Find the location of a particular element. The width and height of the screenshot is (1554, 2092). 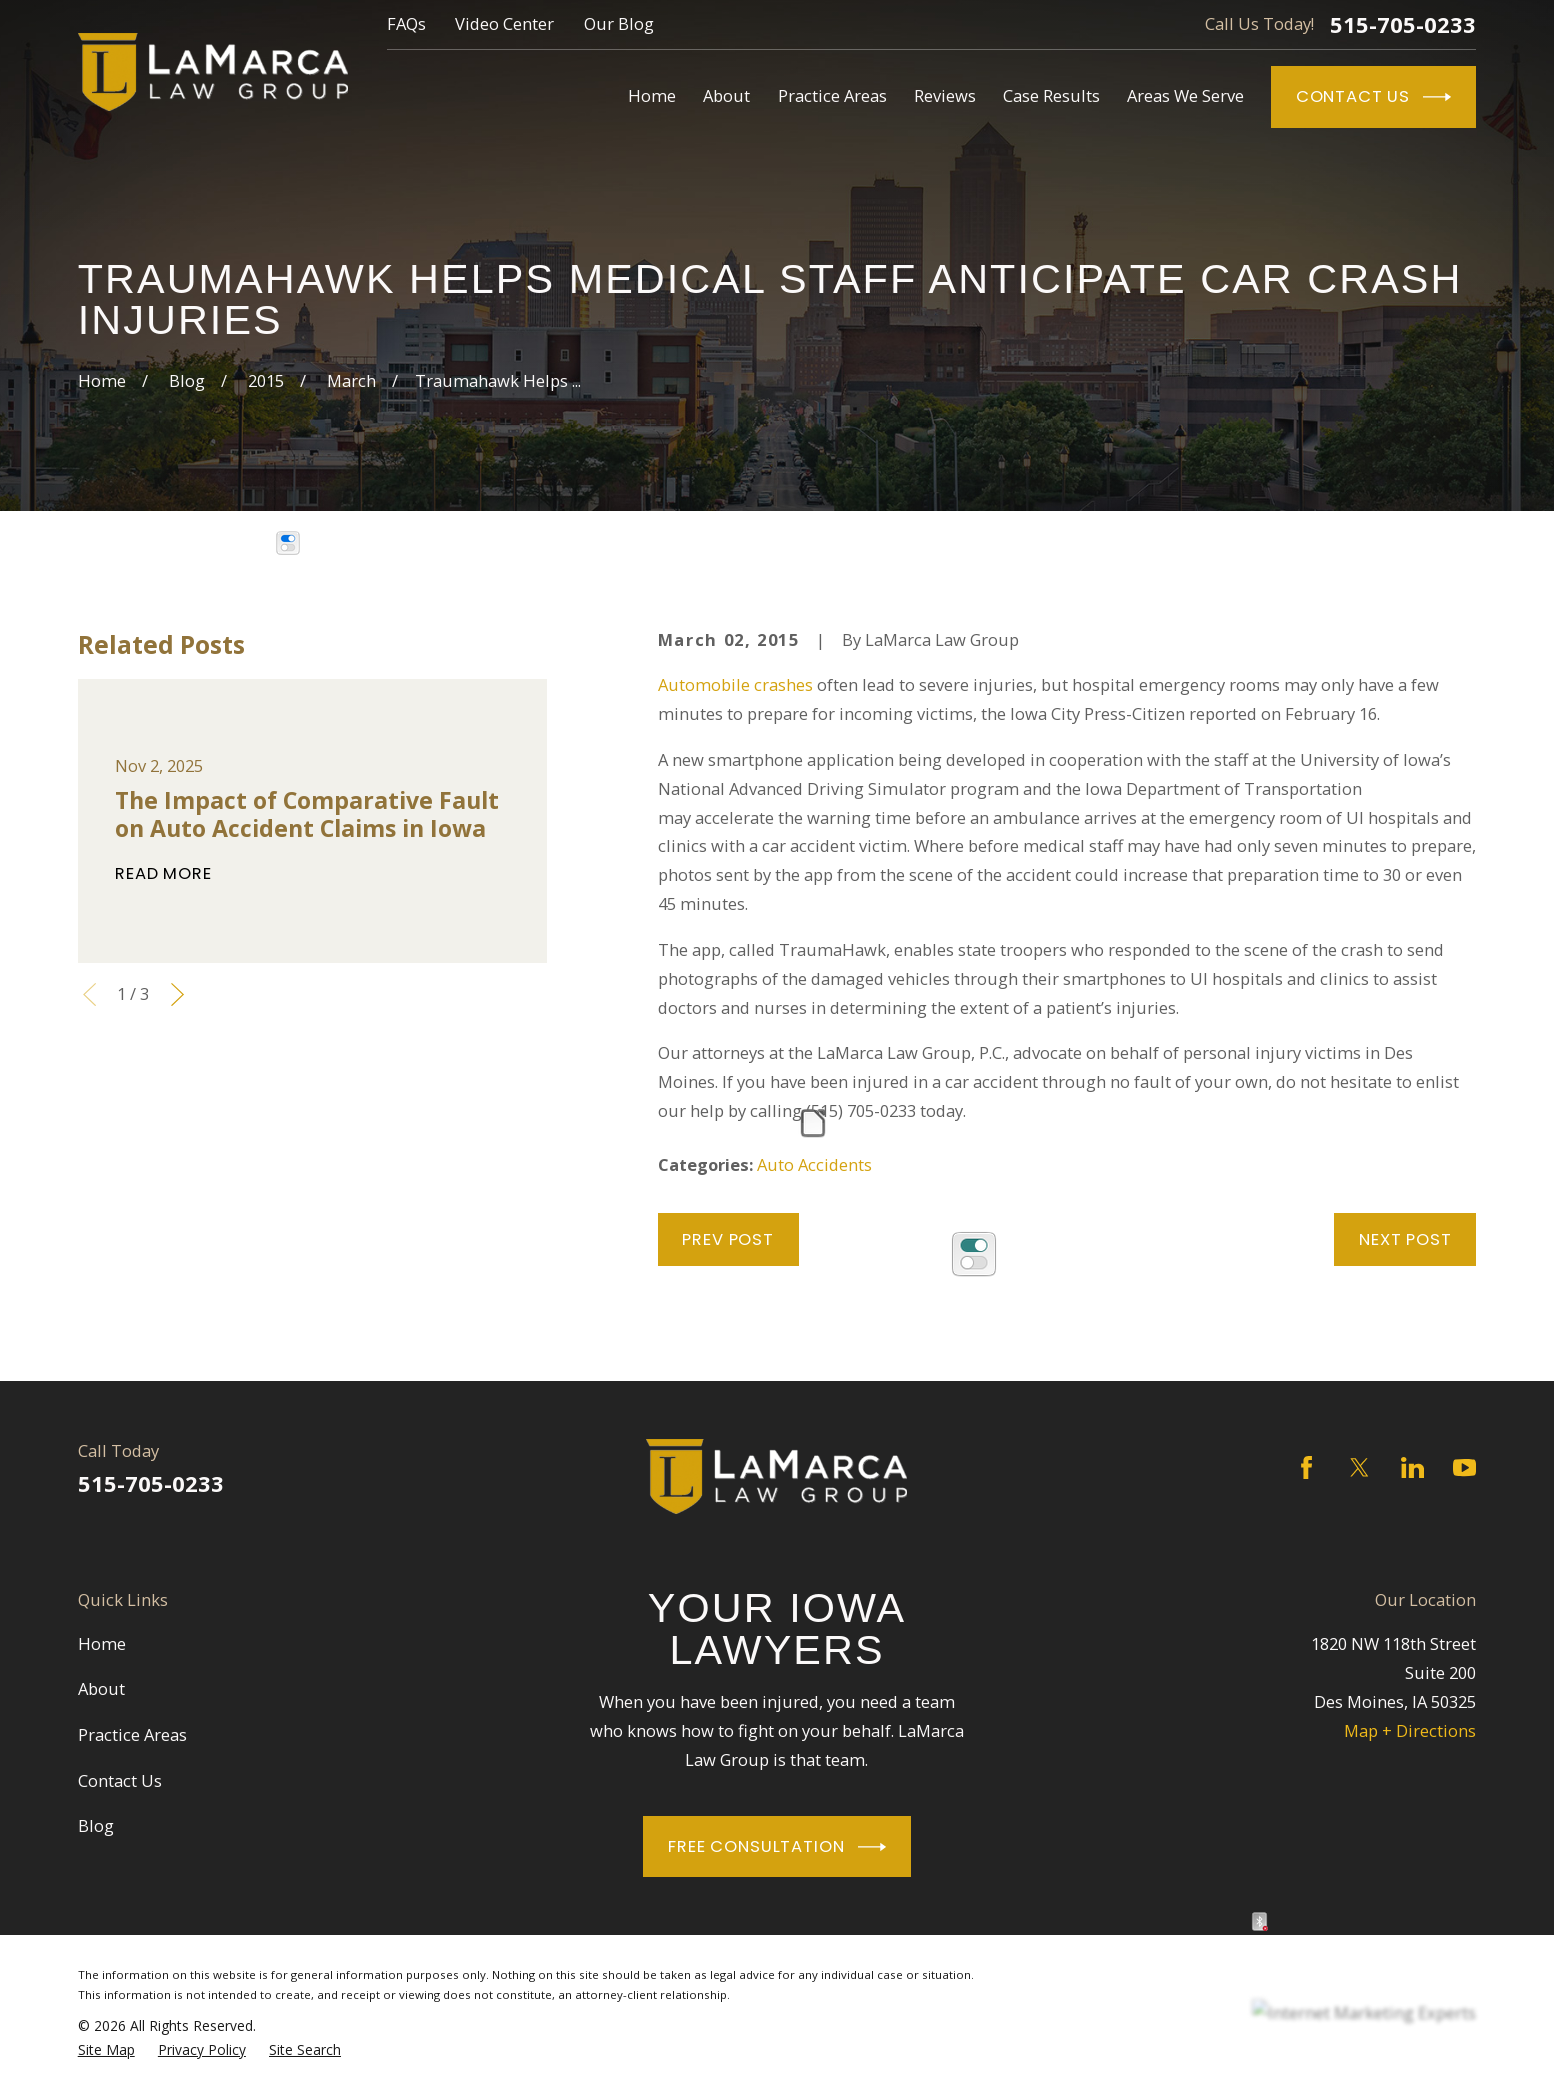

bluetooth is currently disabled is located at coordinates (1259, 1921).